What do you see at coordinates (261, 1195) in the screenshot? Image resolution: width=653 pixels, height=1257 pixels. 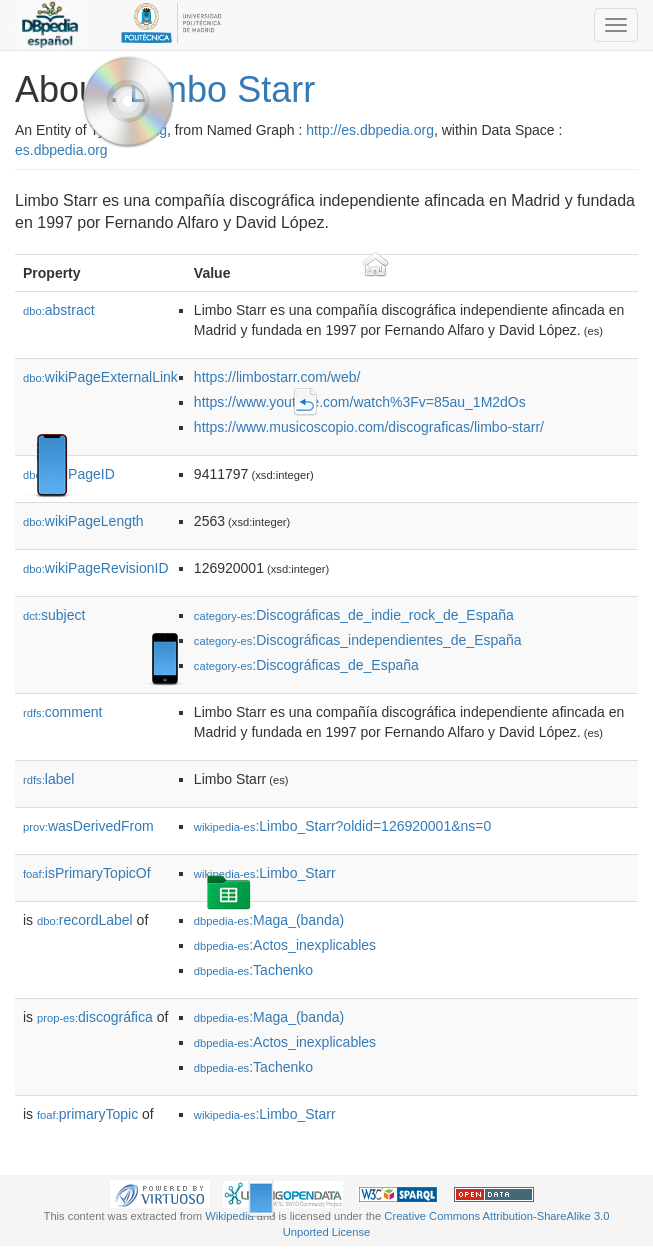 I see `iPad Mini 3 device with cellular connectivity` at bounding box center [261, 1195].